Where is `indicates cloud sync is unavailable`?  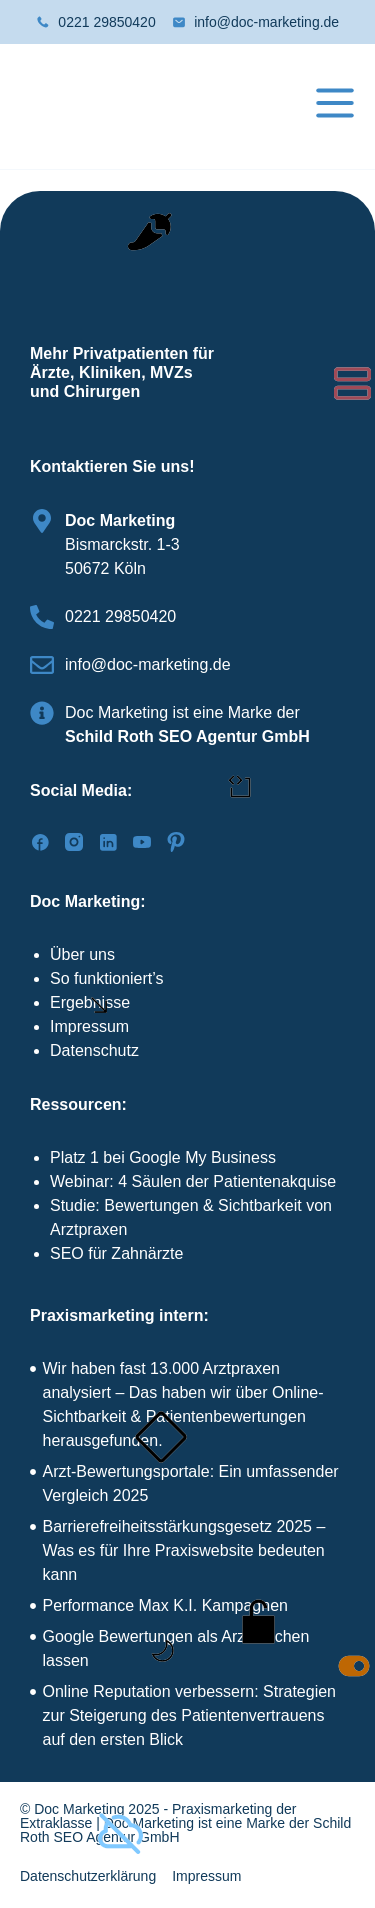 indicates cloud sync is unavailable is located at coordinates (120, 1831).